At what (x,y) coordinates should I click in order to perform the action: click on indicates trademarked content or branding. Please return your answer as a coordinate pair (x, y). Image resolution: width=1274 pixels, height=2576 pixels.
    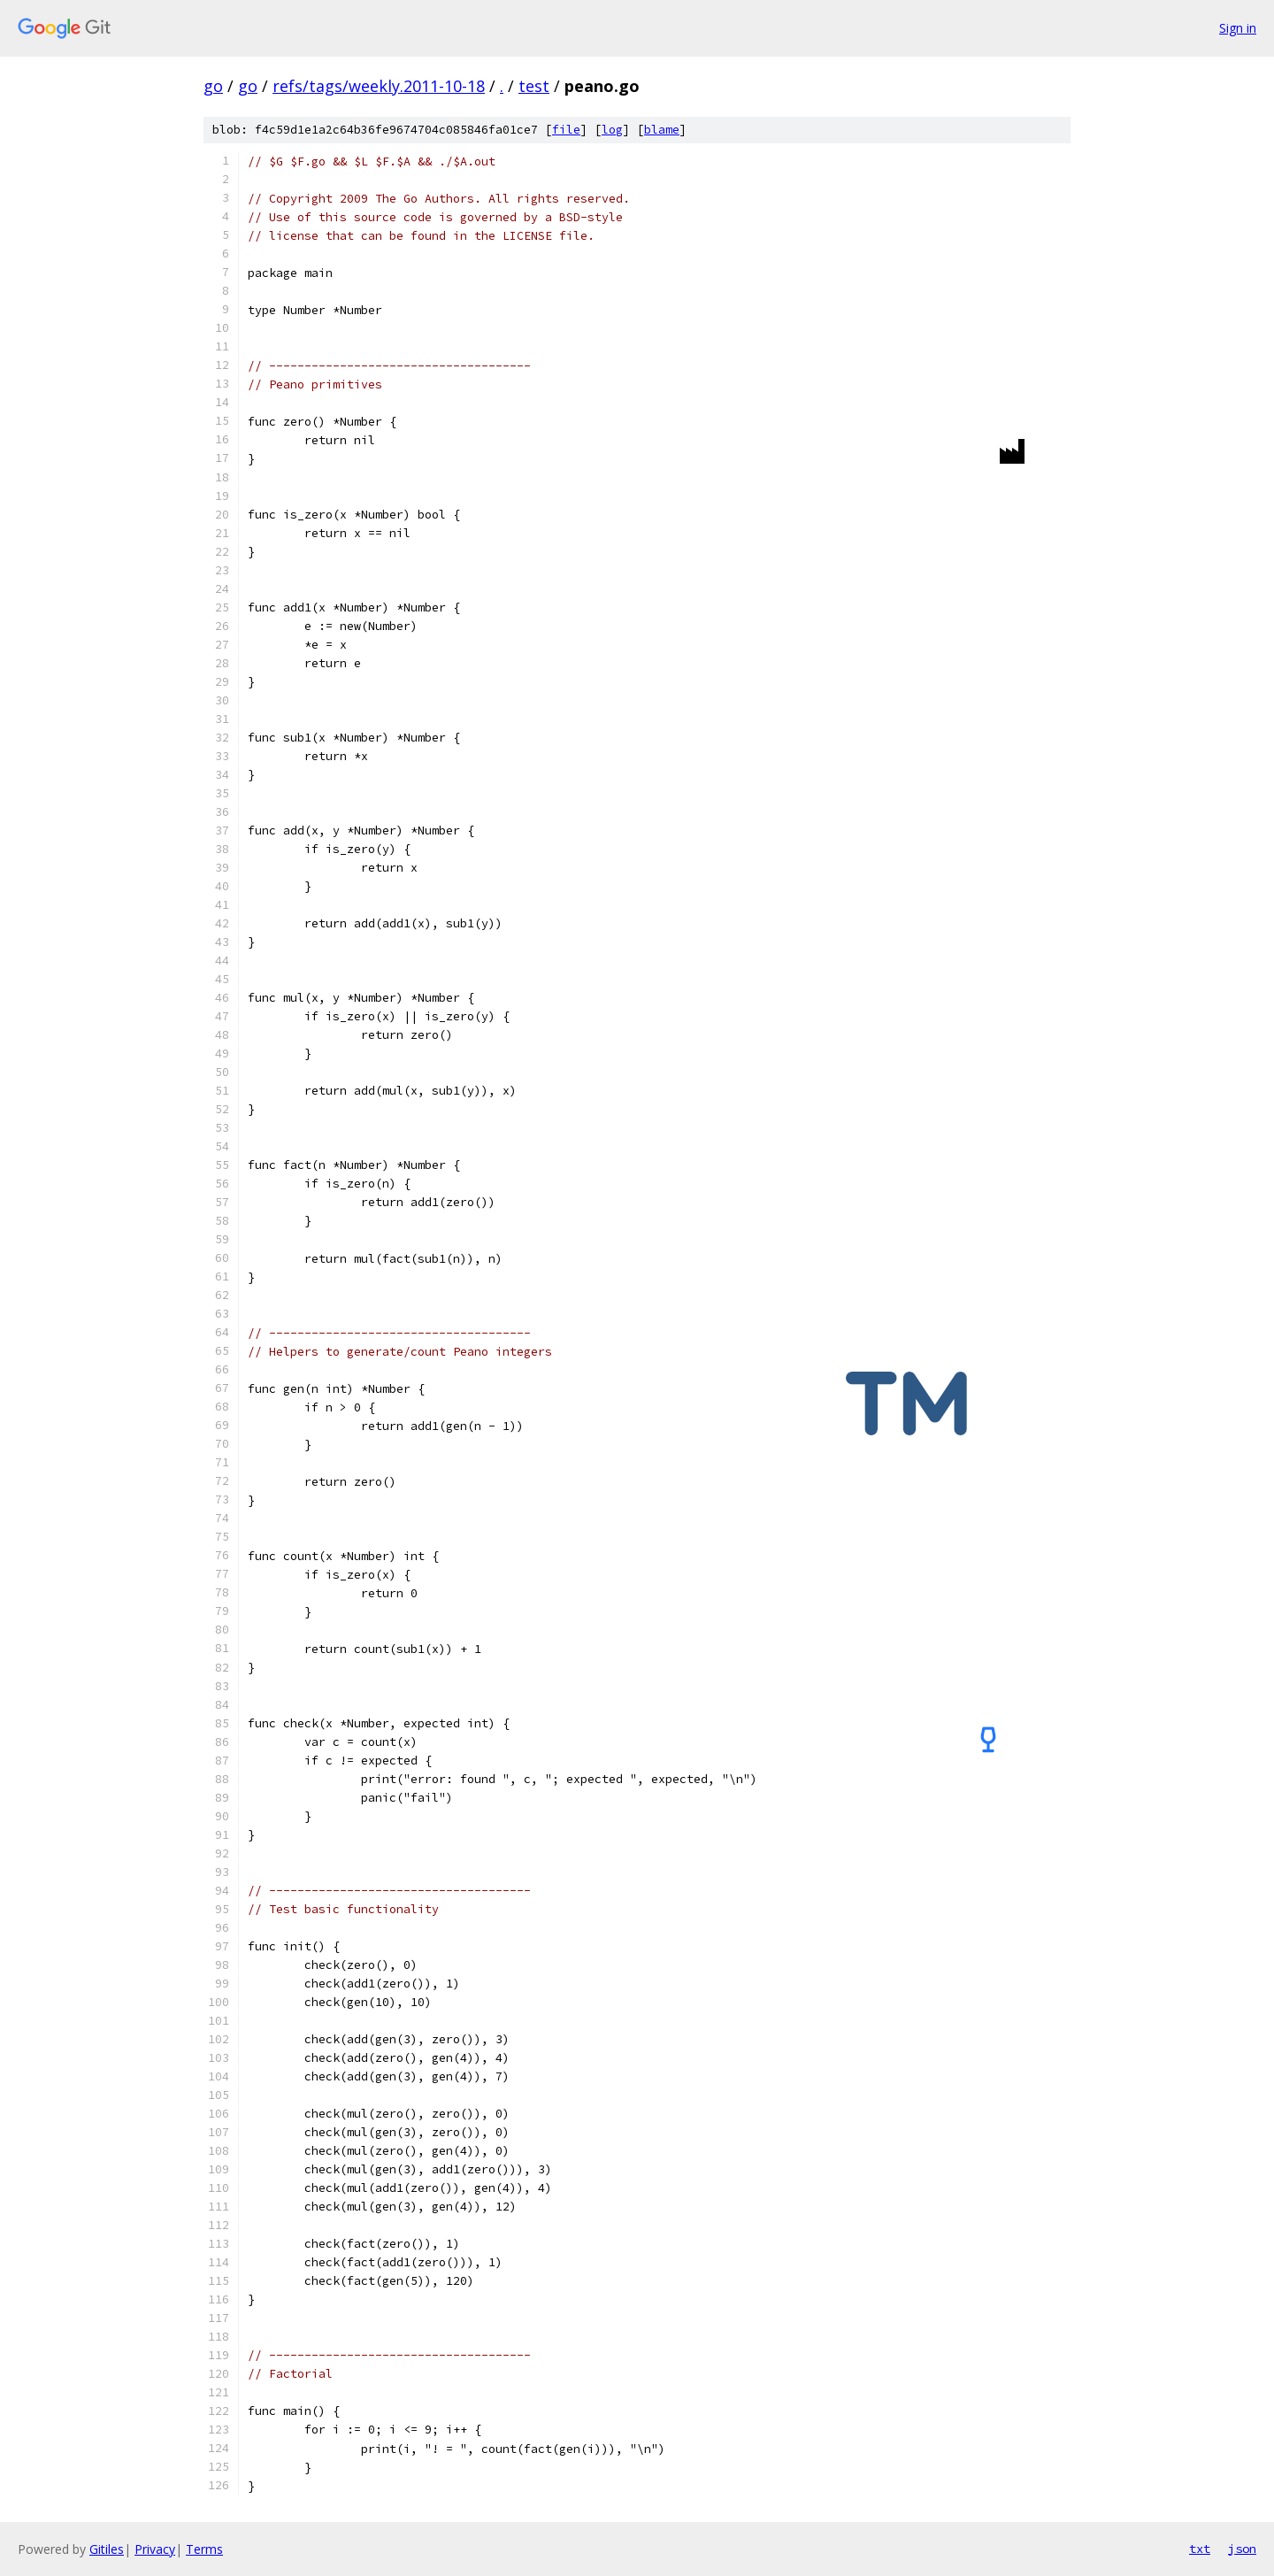
    Looking at the image, I should click on (909, 1403).